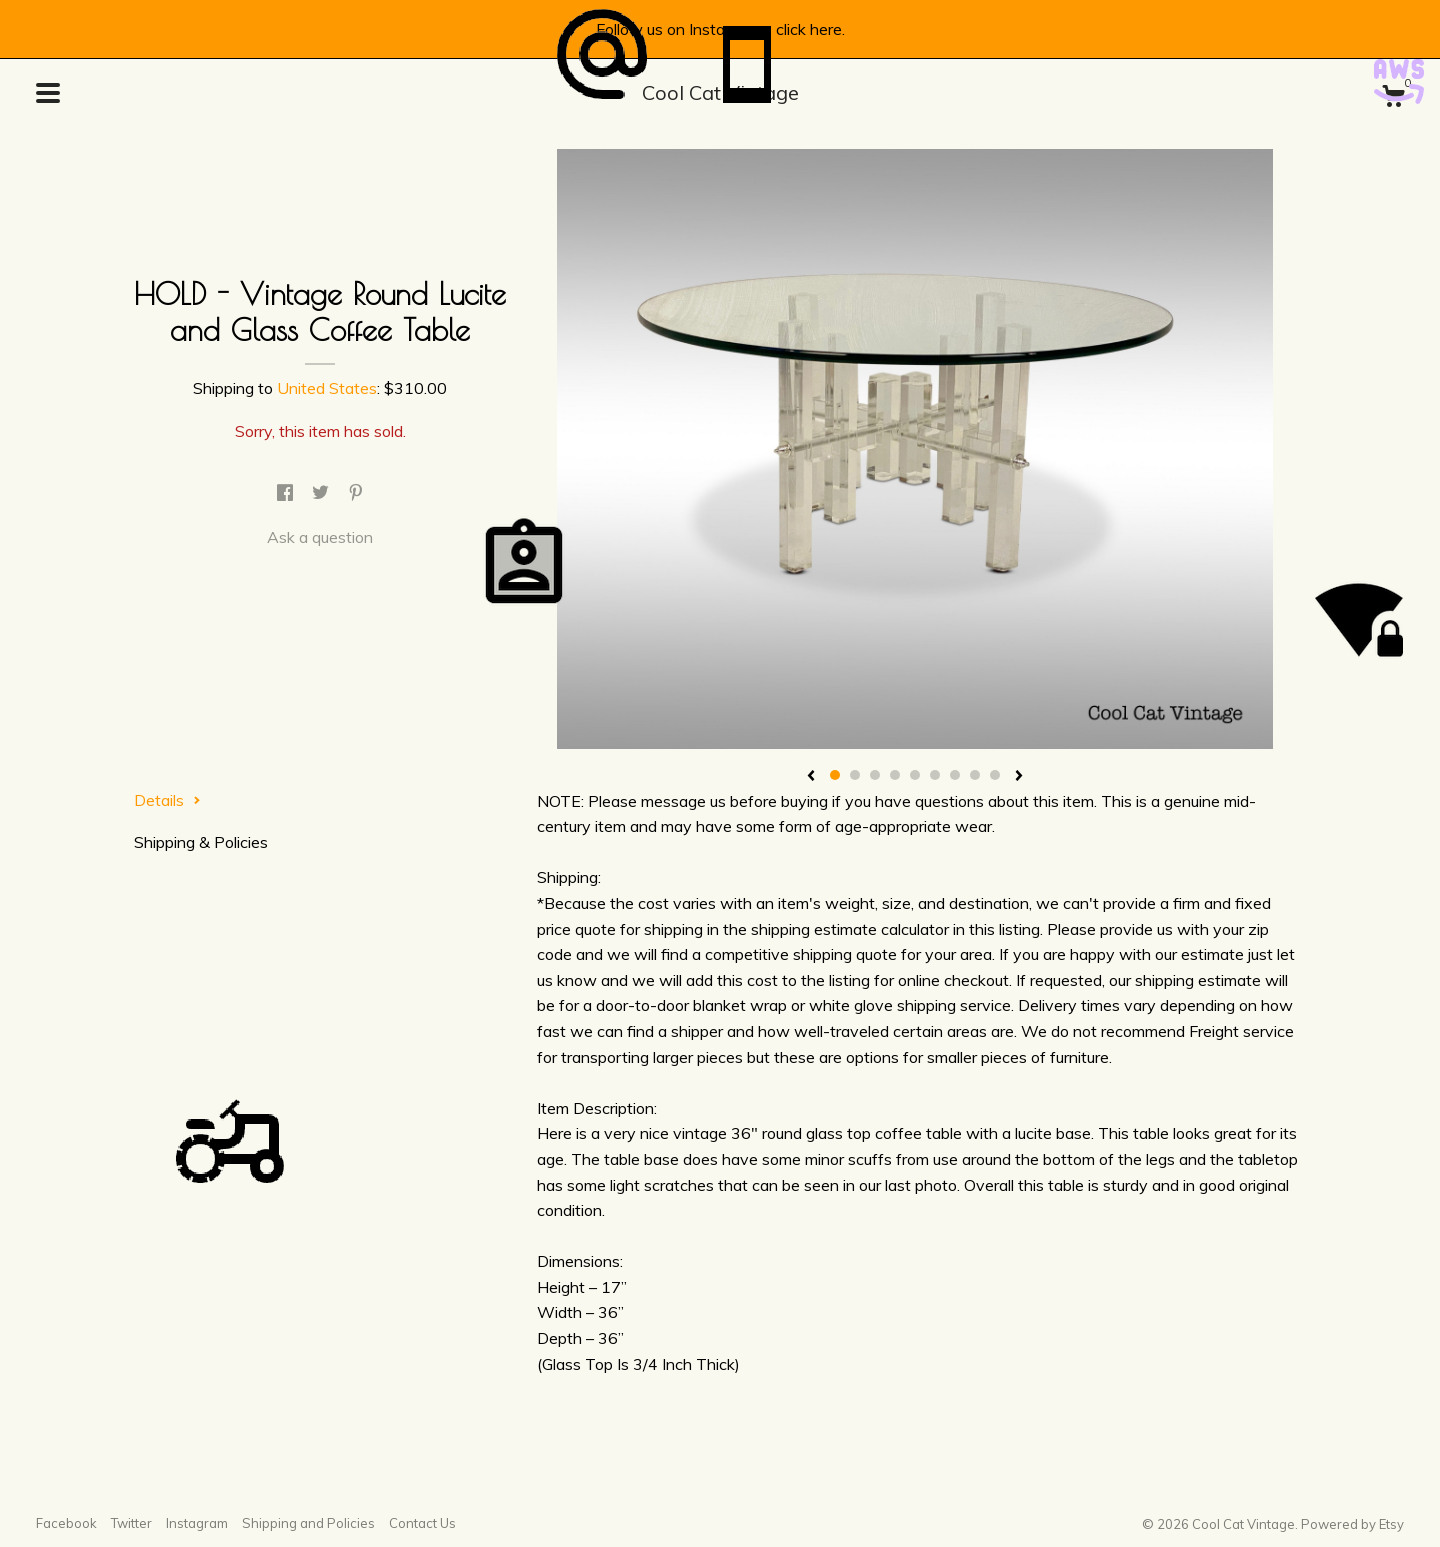  Describe the element at coordinates (524, 565) in the screenshot. I see `view assigned personnel or contact details` at that location.